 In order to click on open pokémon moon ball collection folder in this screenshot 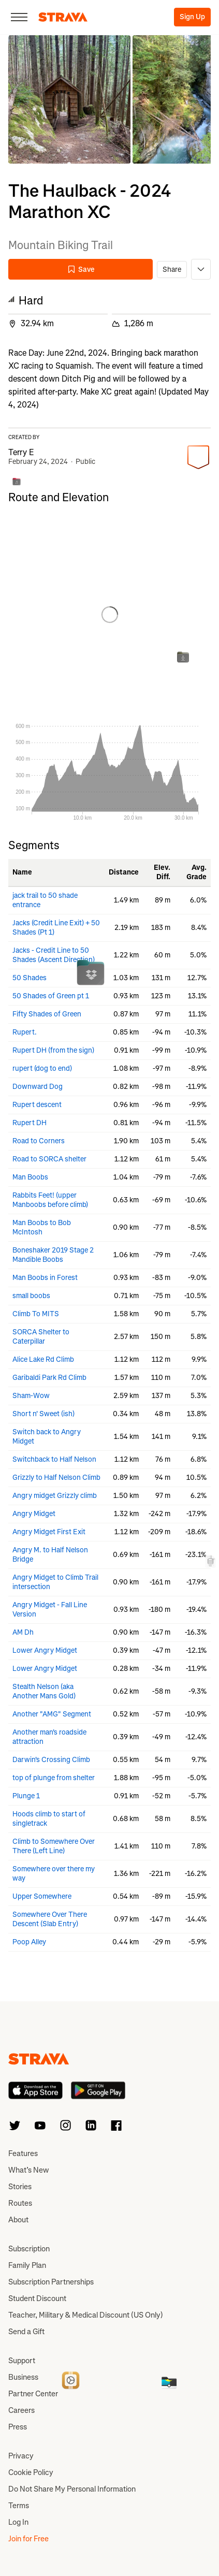, I will do `click(169, 2383)`.